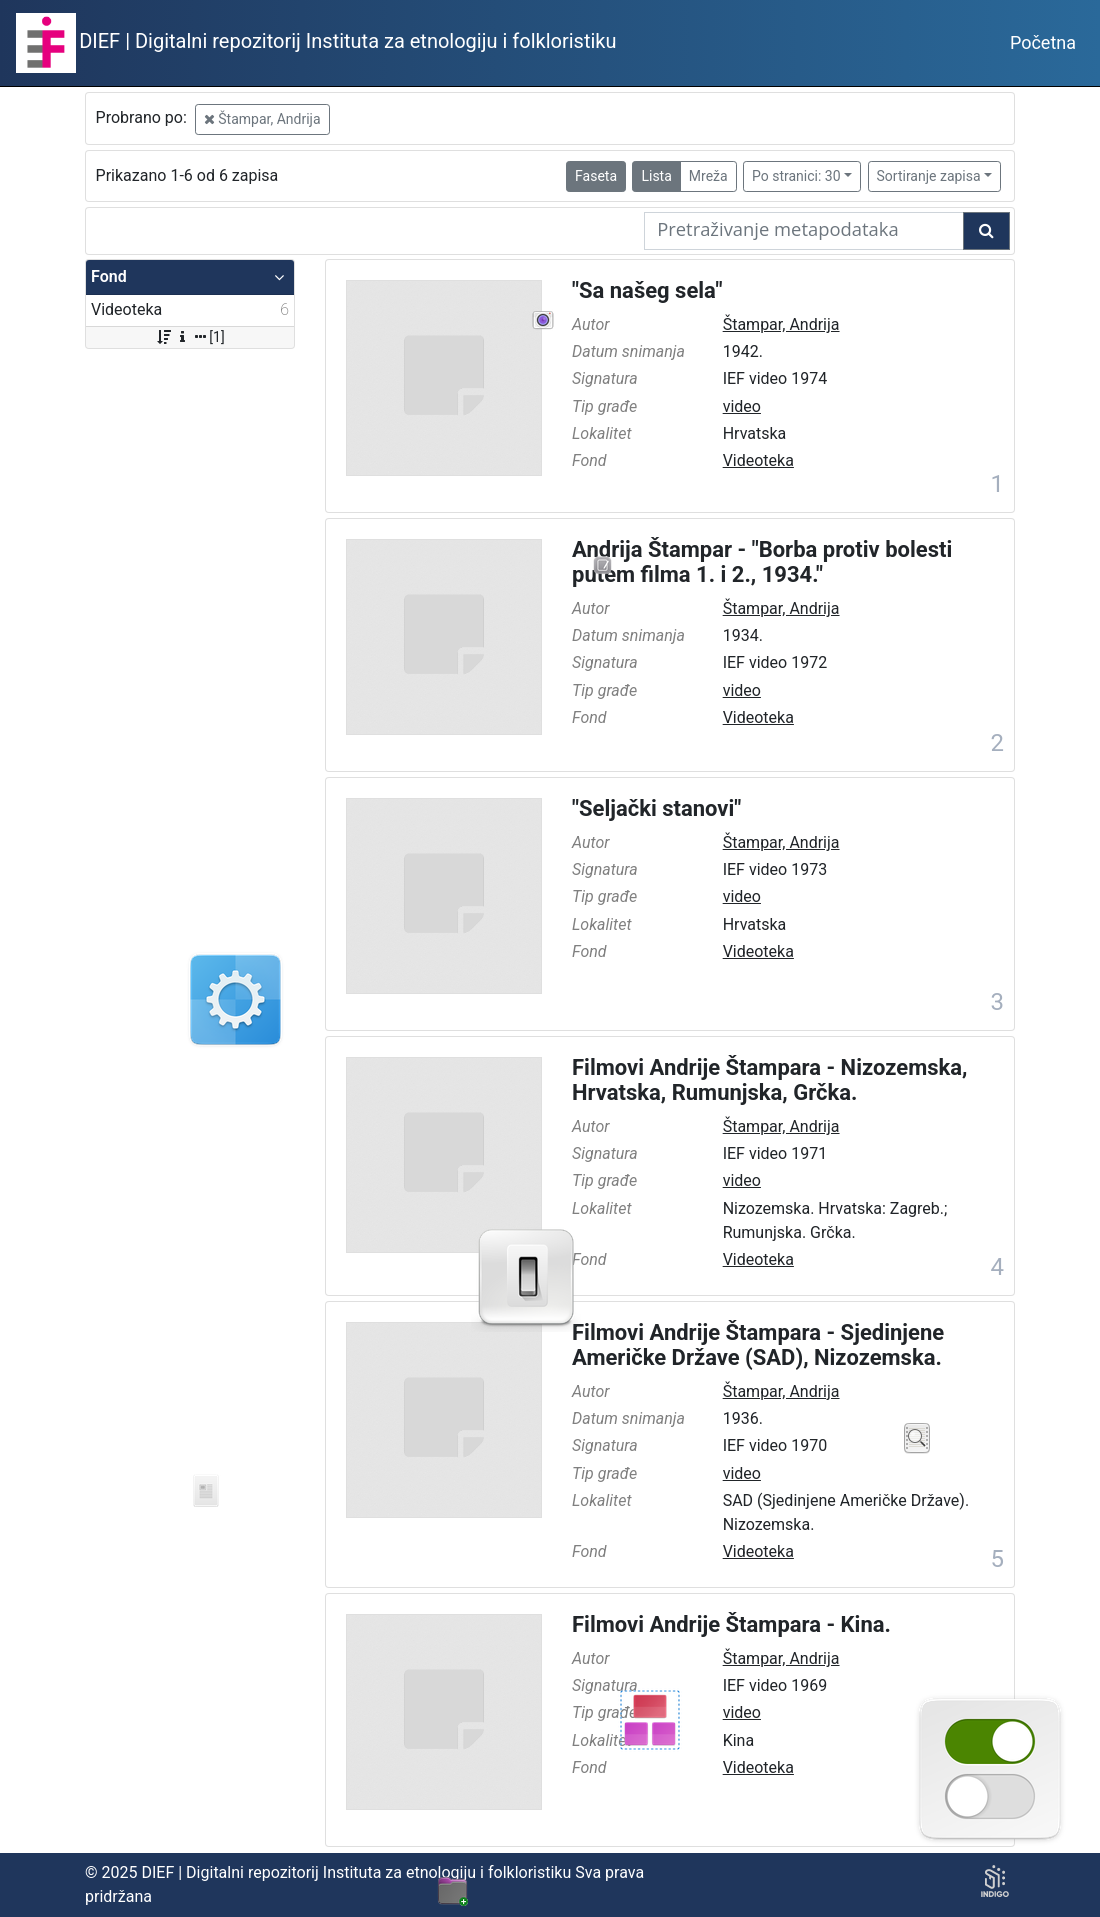 The height and width of the screenshot is (1917, 1100). I want to click on shut down or power off the system, so click(526, 1277).